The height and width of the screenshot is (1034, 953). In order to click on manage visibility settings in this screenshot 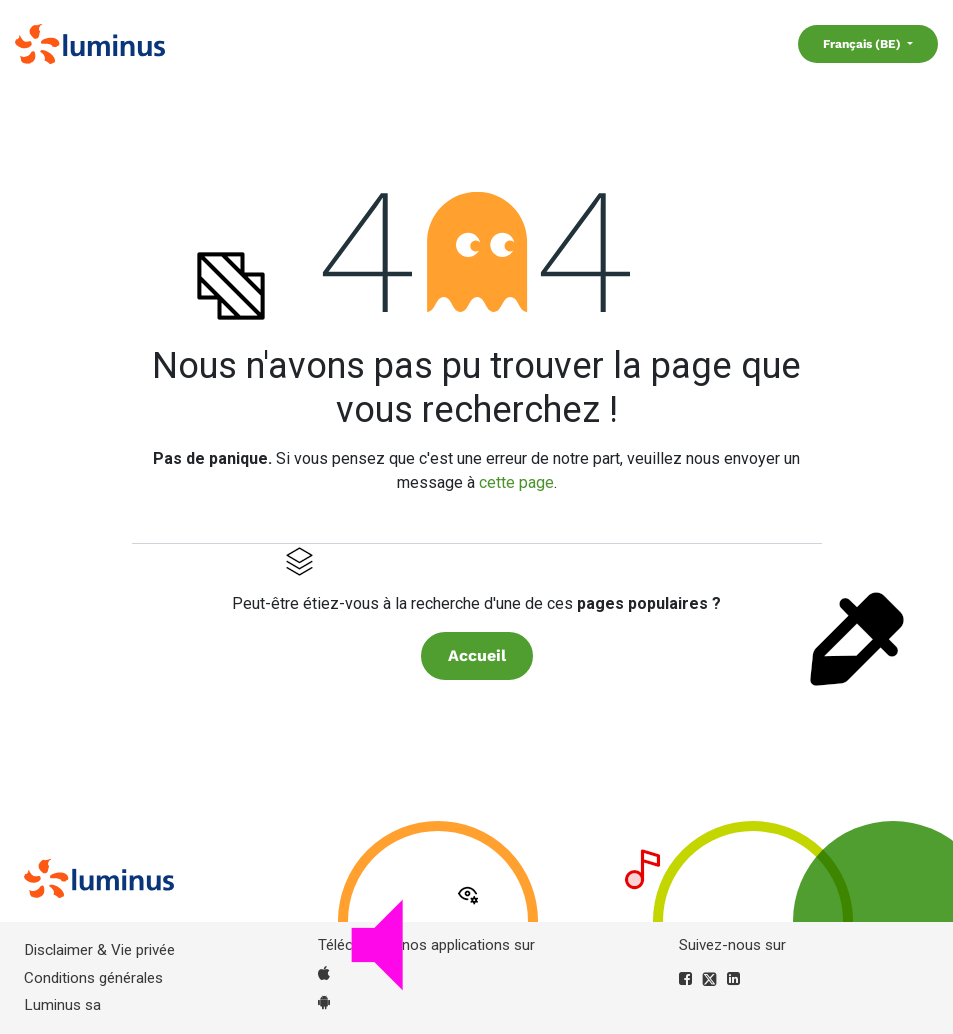, I will do `click(467, 893)`.